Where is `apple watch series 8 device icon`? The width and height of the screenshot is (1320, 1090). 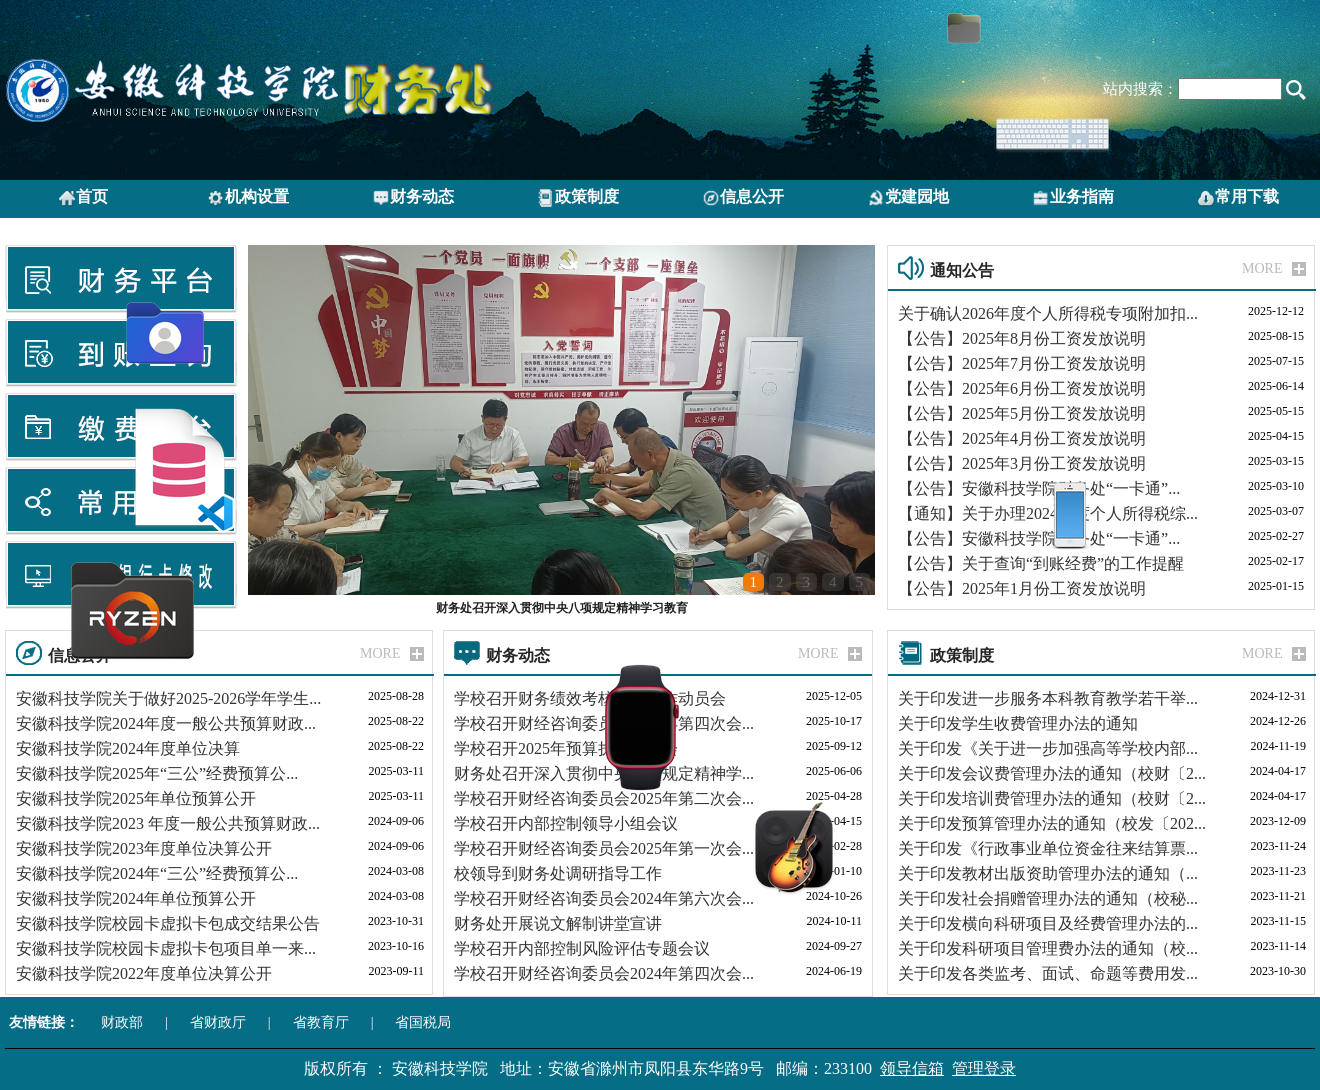 apple watch series 8 device icon is located at coordinates (640, 727).